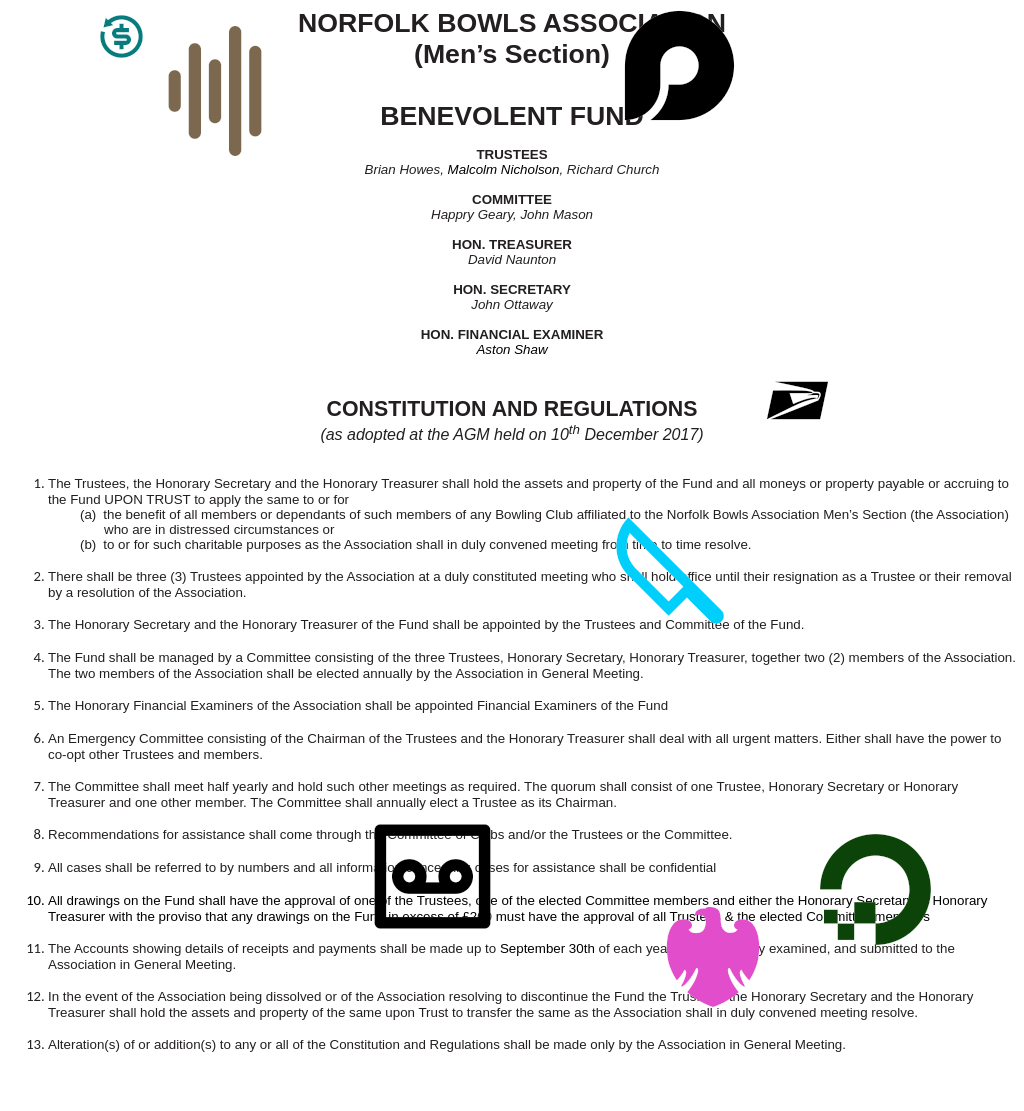 This screenshot has width=1024, height=1111. Describe the element at coordinates (797, 400) in the screenshot. I see `united states postal service logo` at that location.